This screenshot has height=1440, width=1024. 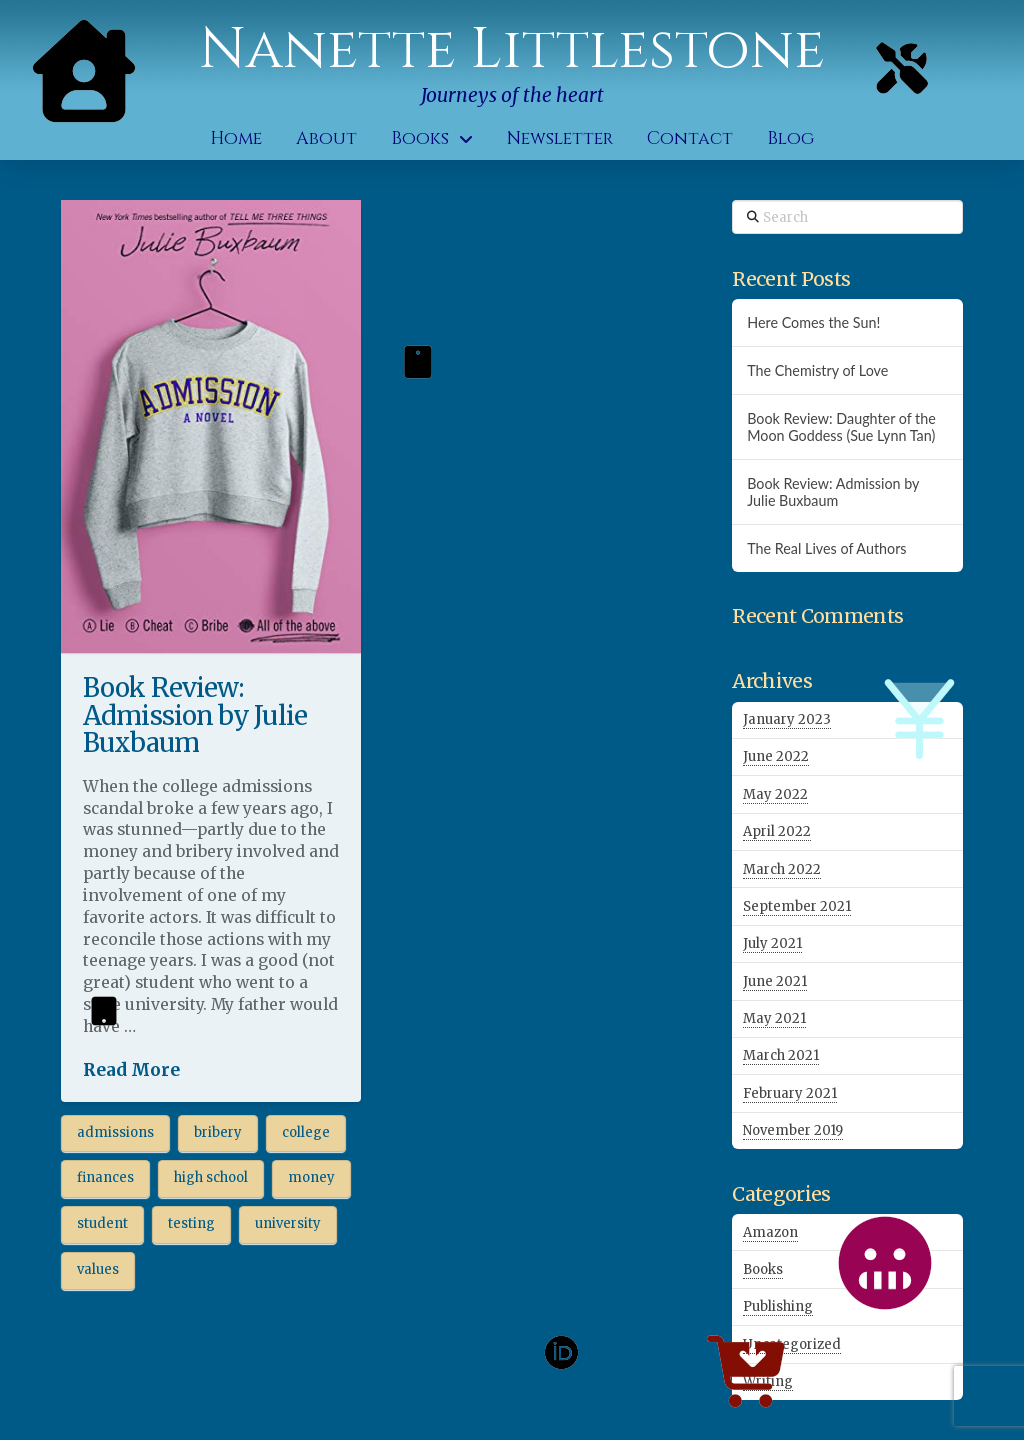 I want to click on access settings or configuration options, so click(x=902, y=68).